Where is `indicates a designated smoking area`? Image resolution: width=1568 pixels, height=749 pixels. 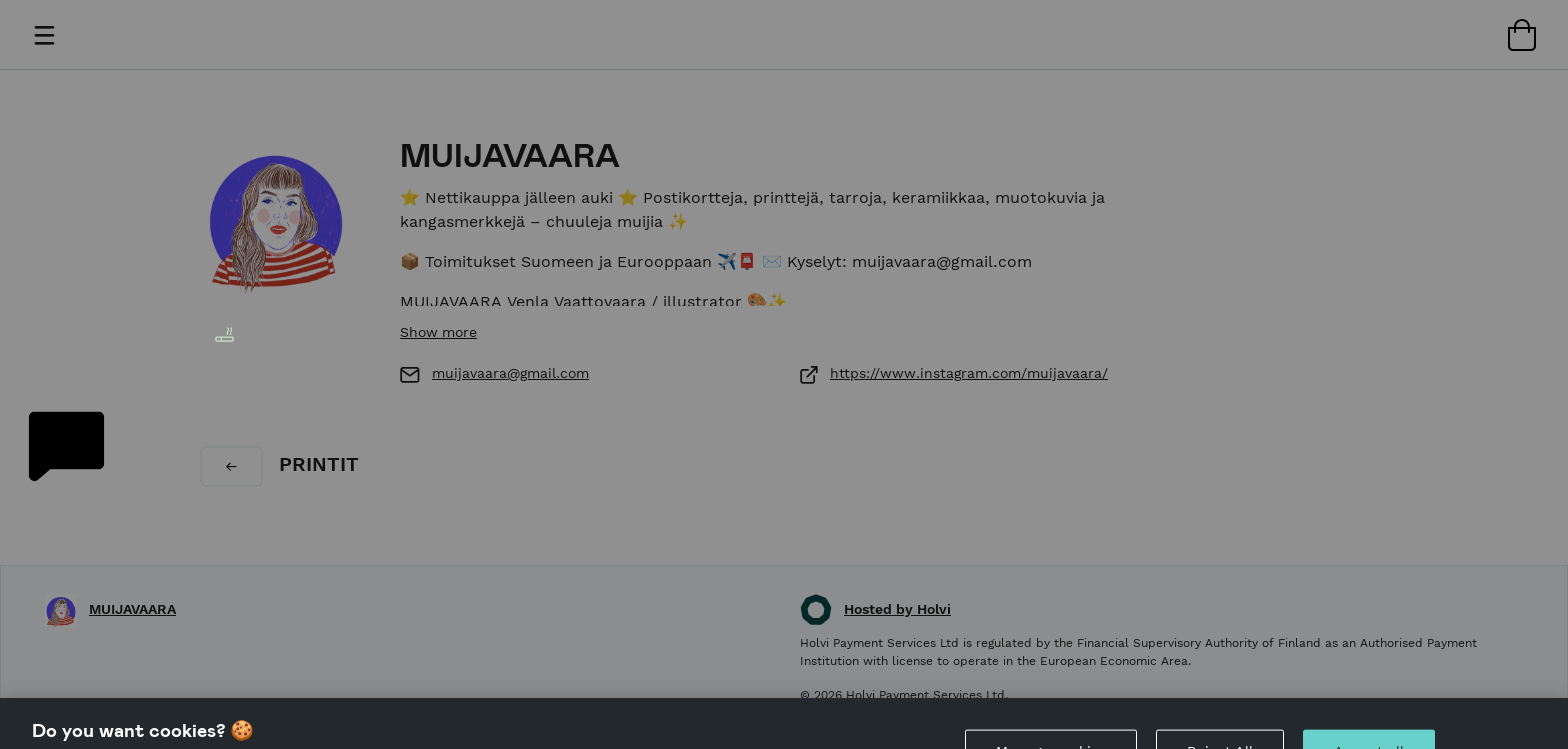
indicates a designated smoking area is located at coordinates (224, 336).